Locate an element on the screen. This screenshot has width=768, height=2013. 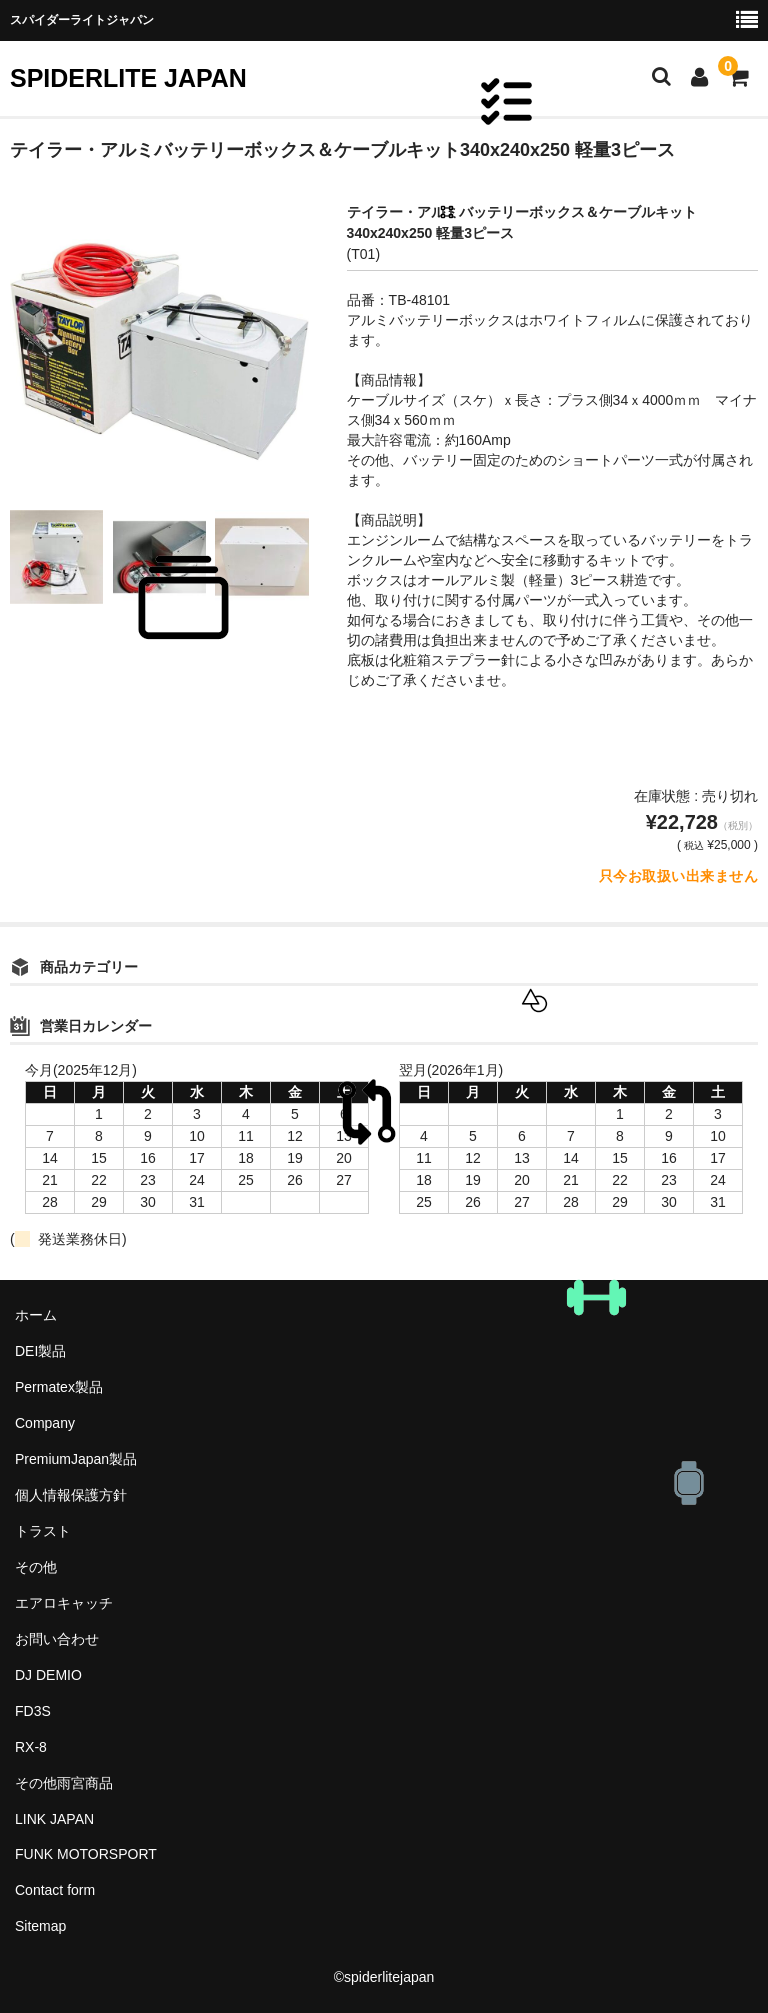
adjust selection or crop boundaries is located at coordinates (447, 212).